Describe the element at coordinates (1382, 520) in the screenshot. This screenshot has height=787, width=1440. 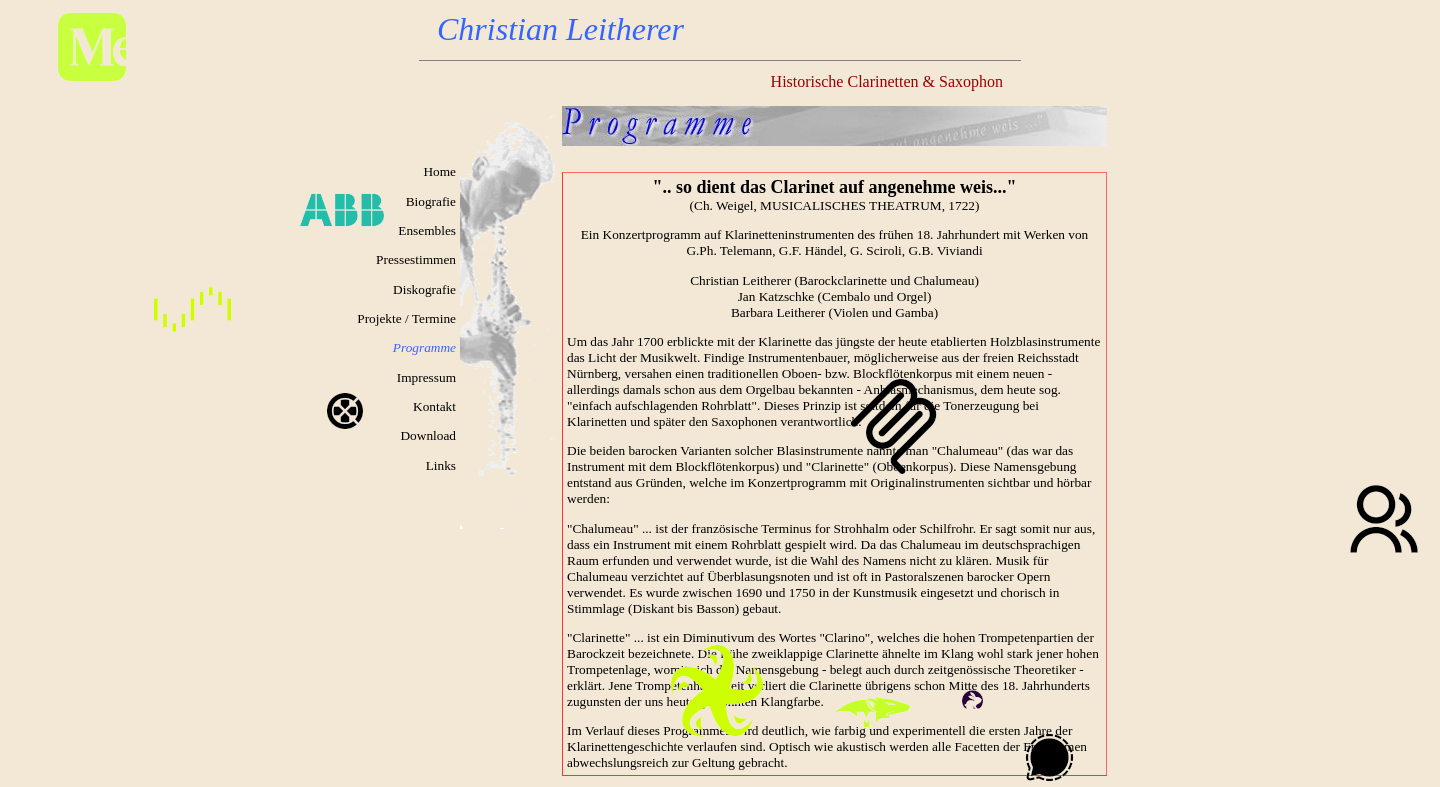
I see `view group members` at that location.